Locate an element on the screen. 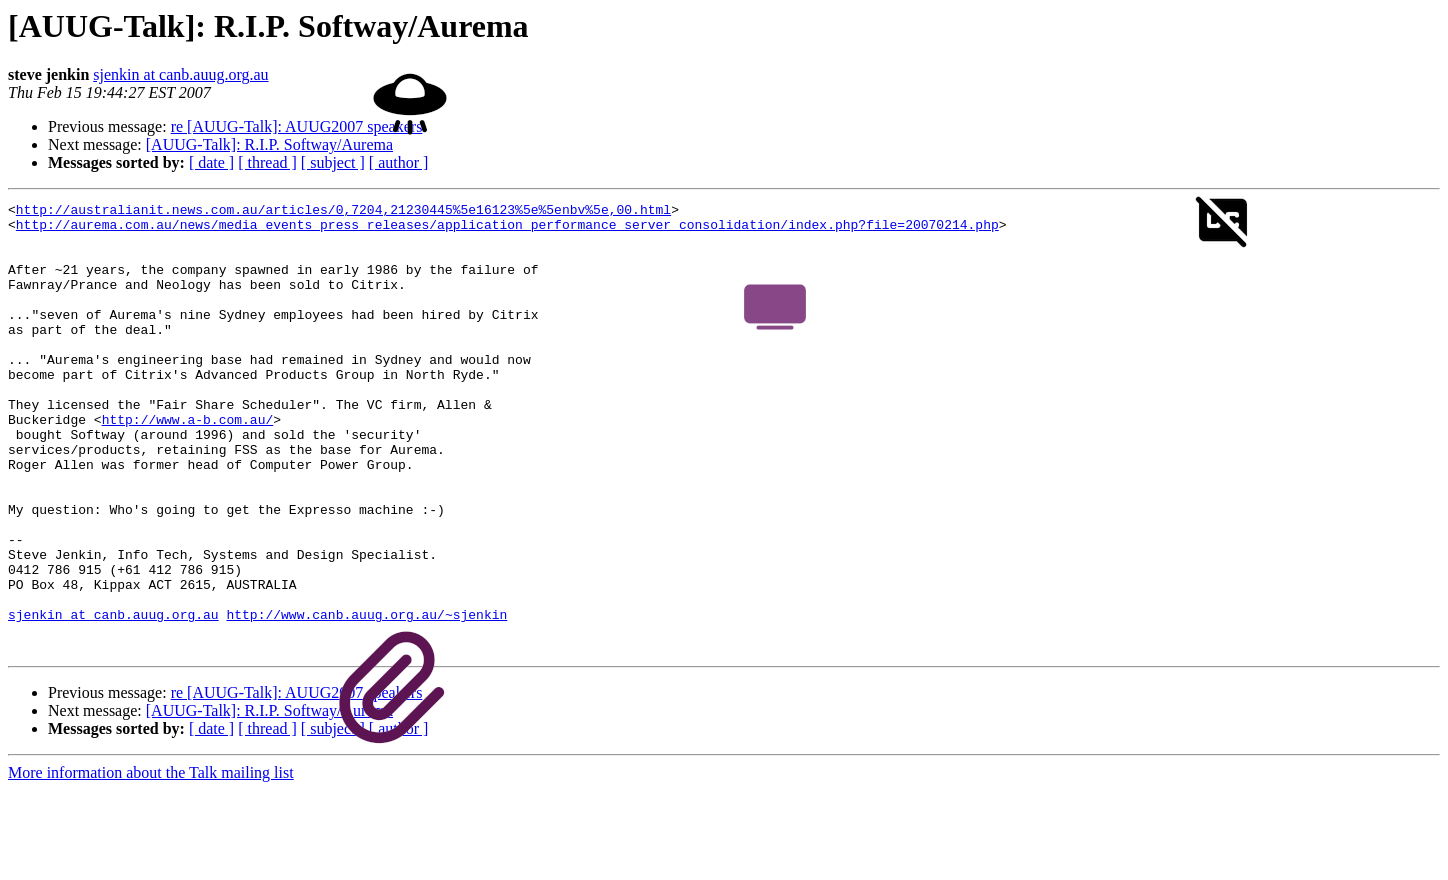  closed captions are disabled is located at coordinates (1223, 220).